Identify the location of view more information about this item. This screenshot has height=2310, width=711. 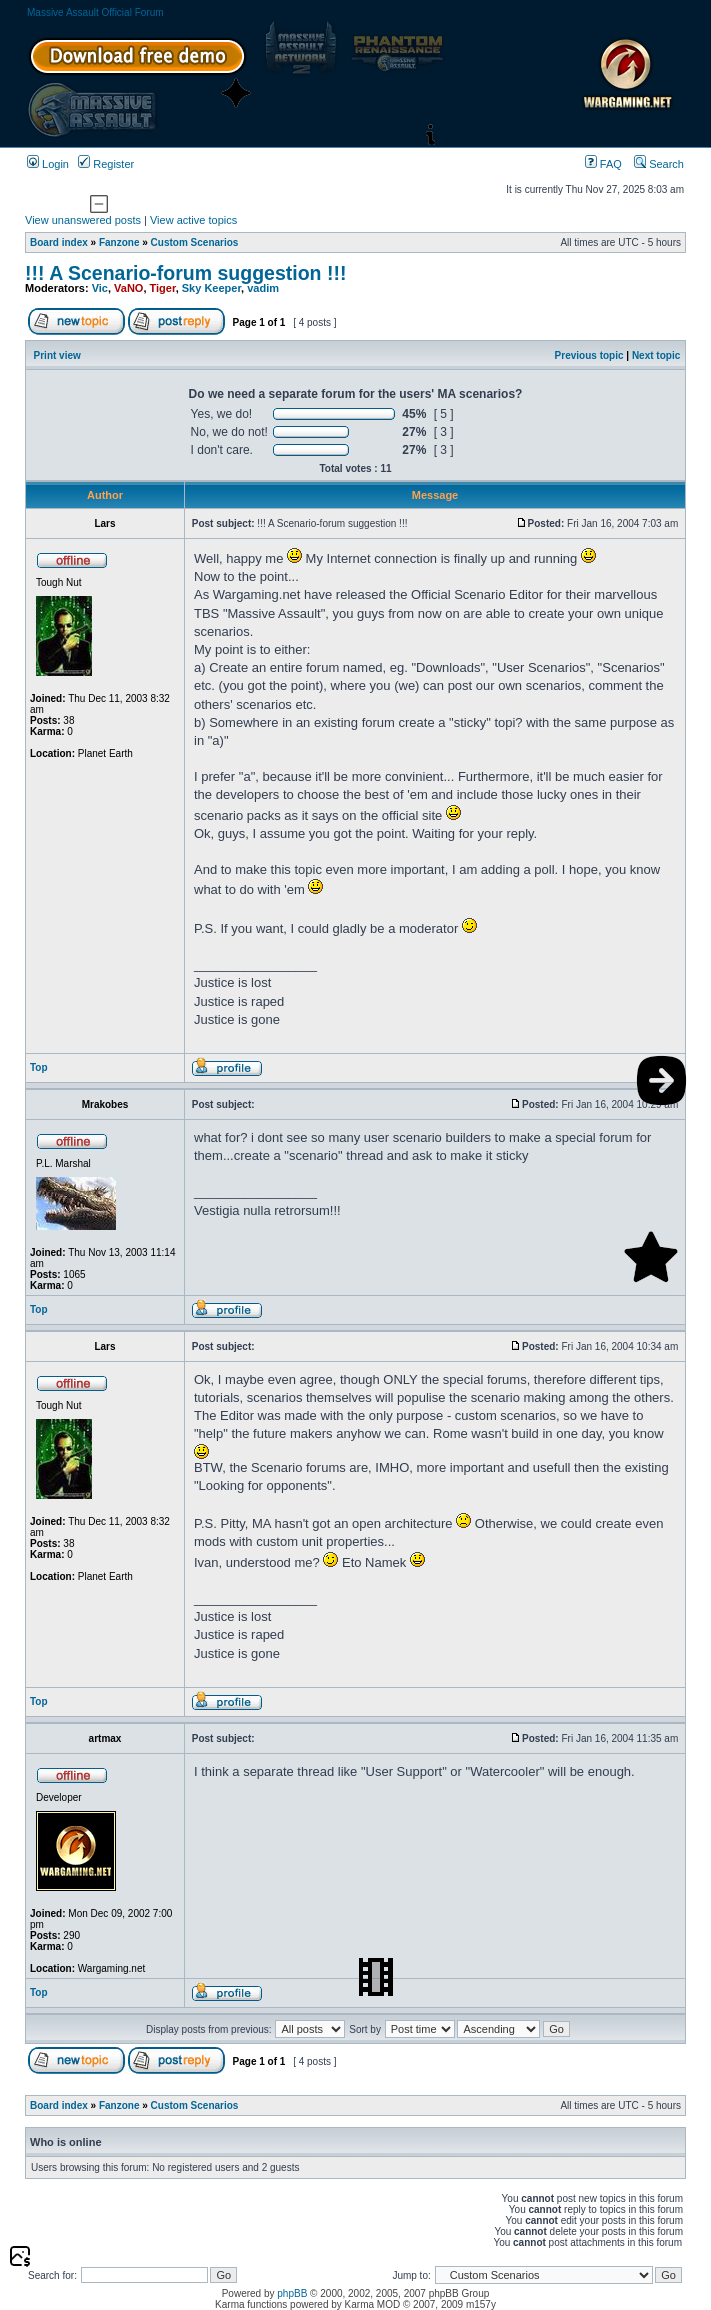
(430, 133).